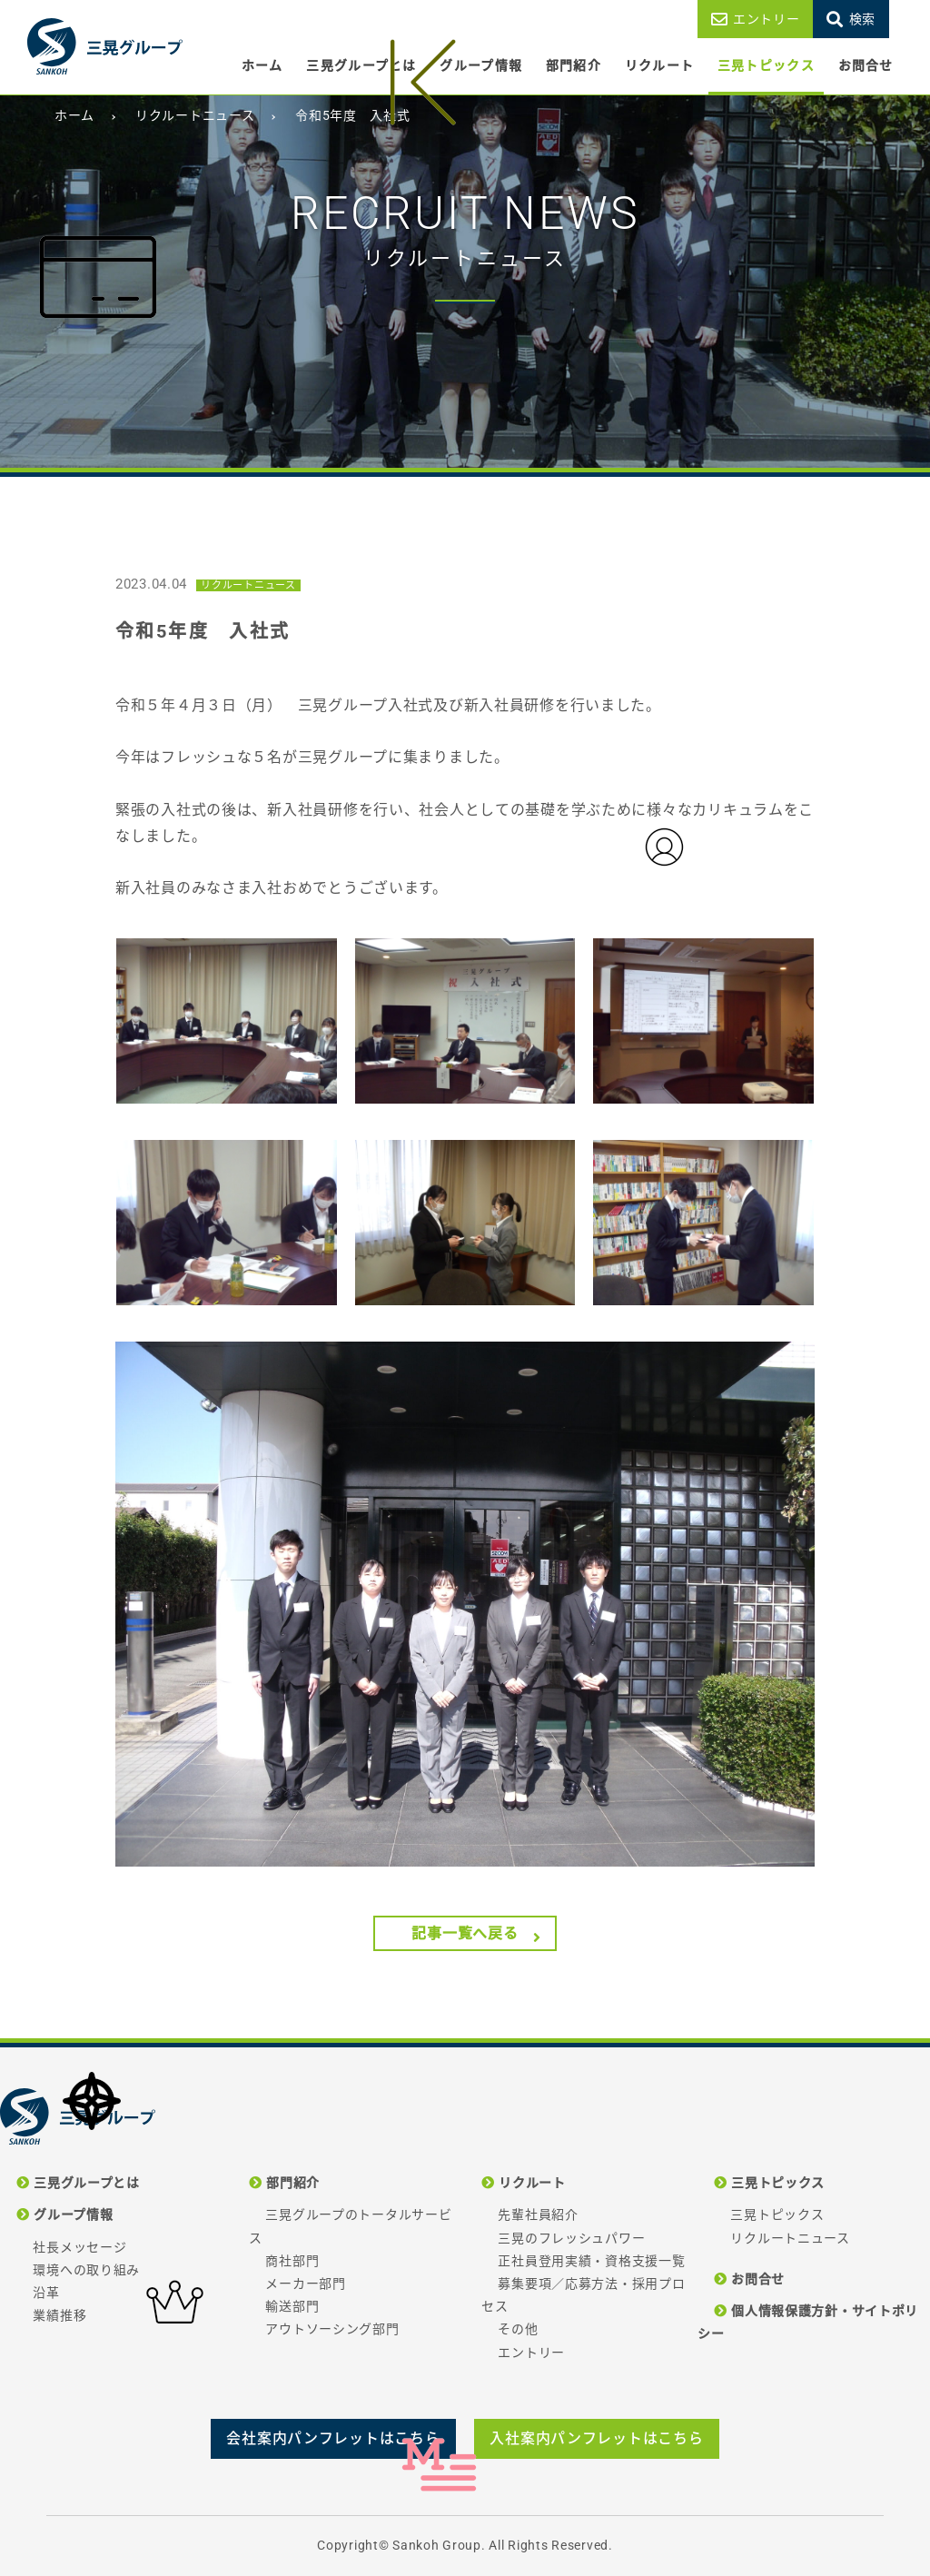 This screenshot has width=930, height=2576. I want to click on navigate to the beginning or first item, so click(420, 82).